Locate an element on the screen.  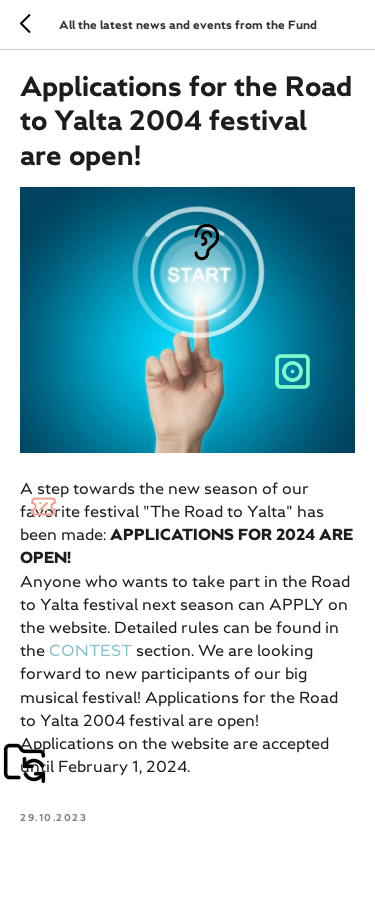
access audio or sound settings is located at coordinates (206, 242).